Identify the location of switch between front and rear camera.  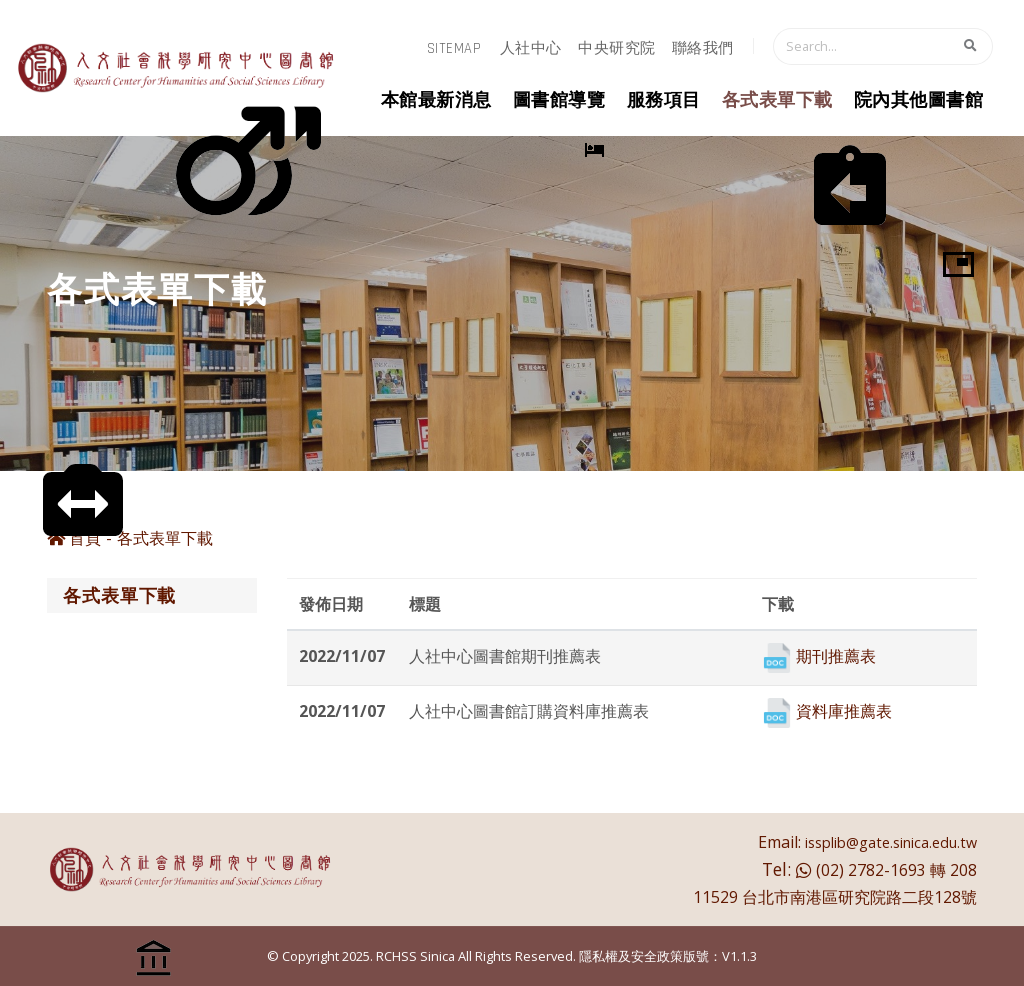
(83, 504).